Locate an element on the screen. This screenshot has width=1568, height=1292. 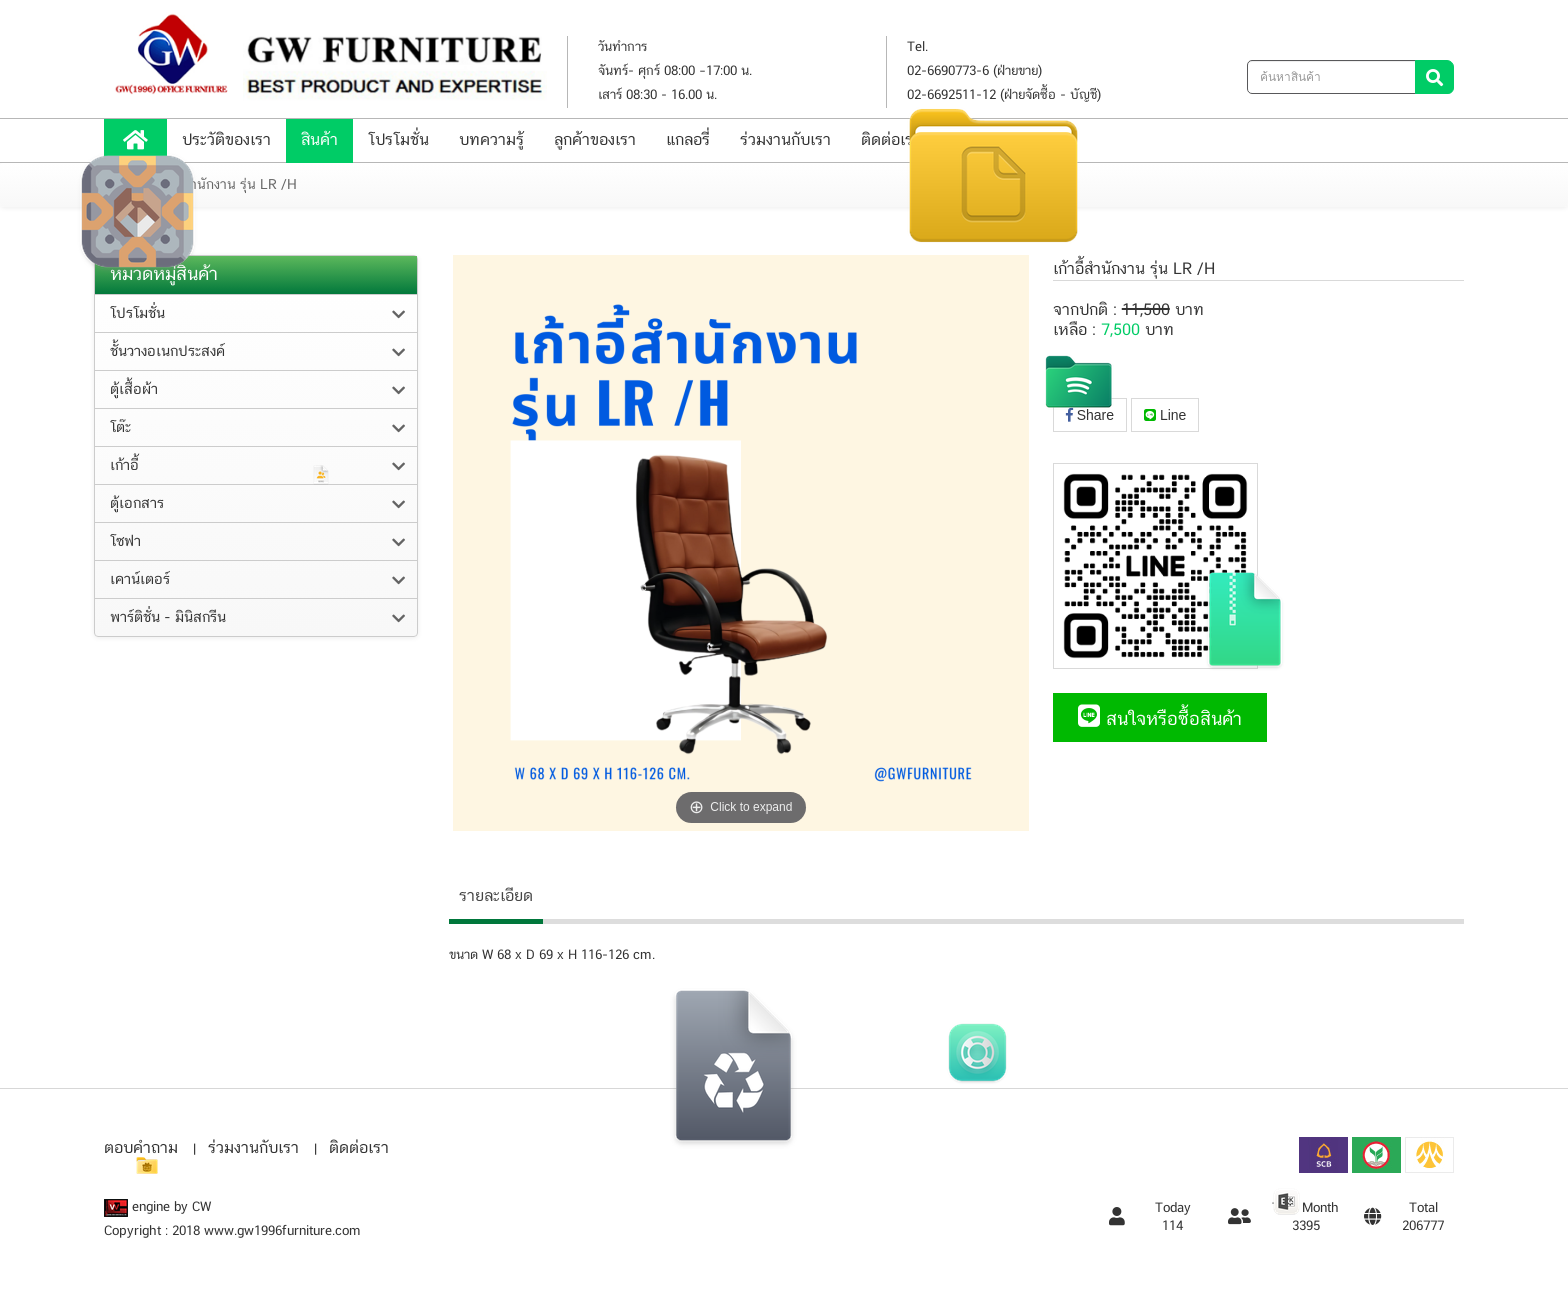
open the help center is located at coordinates (977, 1052).